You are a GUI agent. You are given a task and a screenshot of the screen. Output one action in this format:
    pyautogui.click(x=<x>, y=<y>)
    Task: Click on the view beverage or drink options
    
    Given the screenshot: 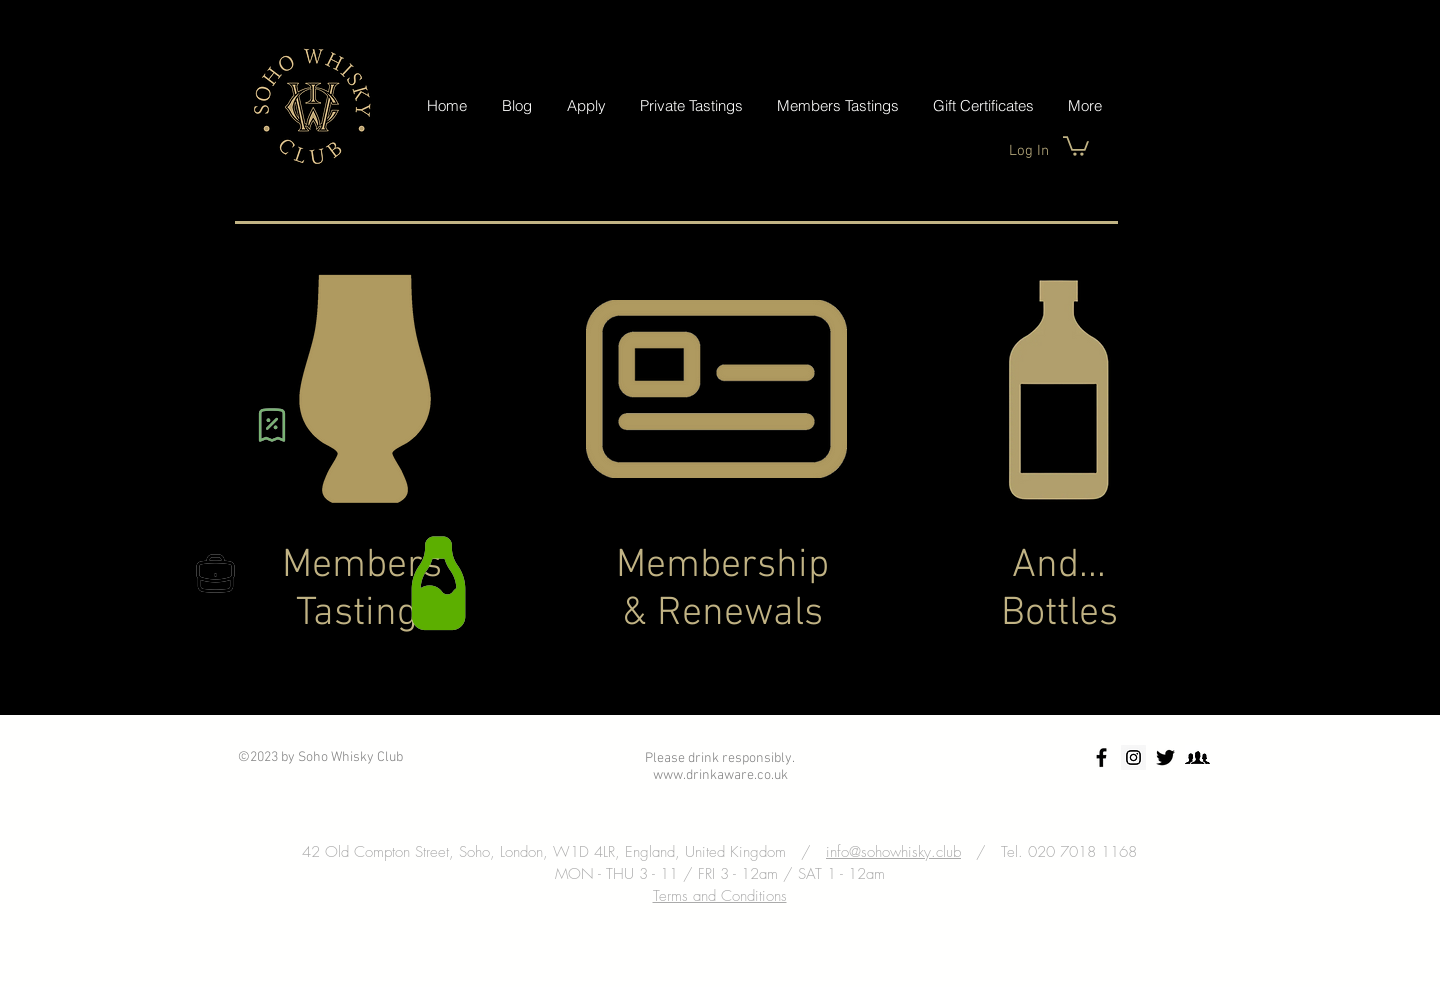 What is the action you would take?
    pyautogui.click(x=438, y=585)
    